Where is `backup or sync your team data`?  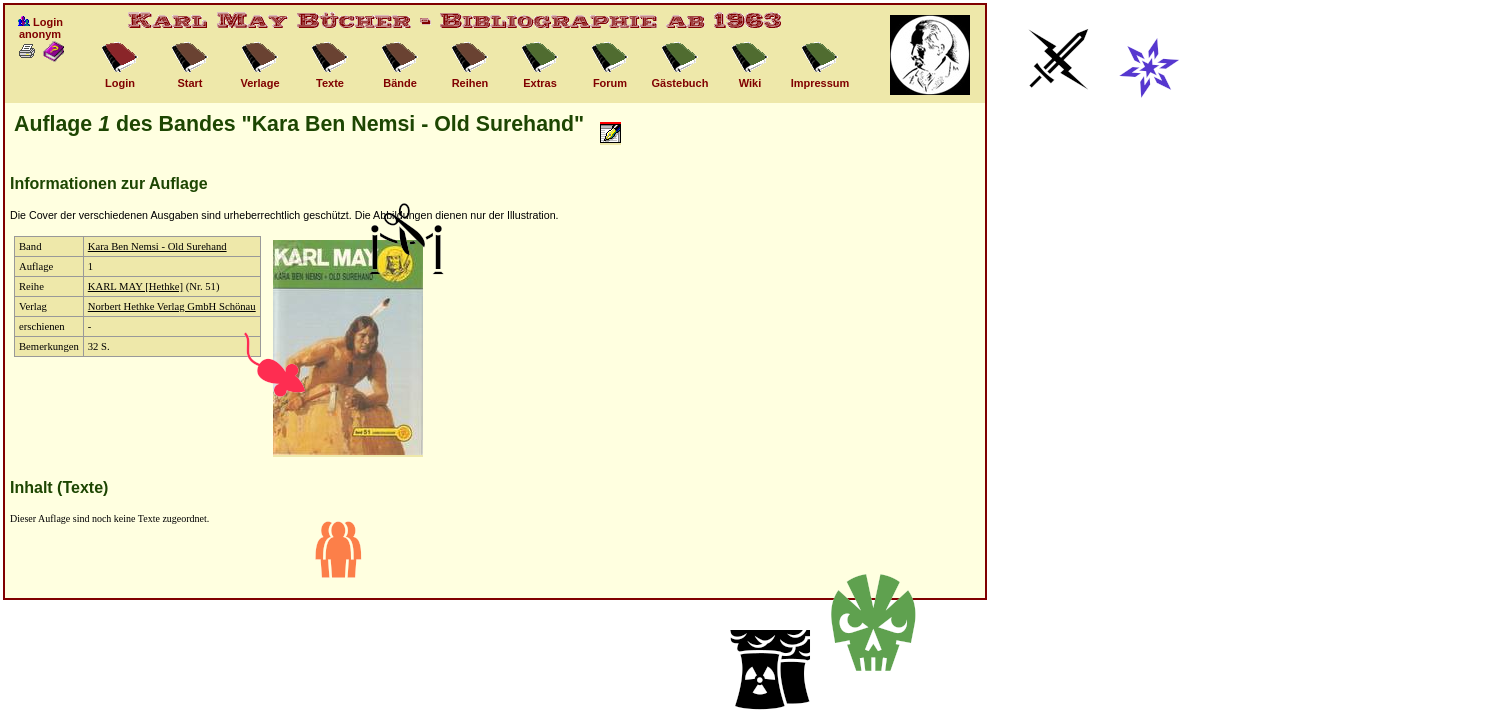
backup or sync your team data is located at coordinates (338, 549).